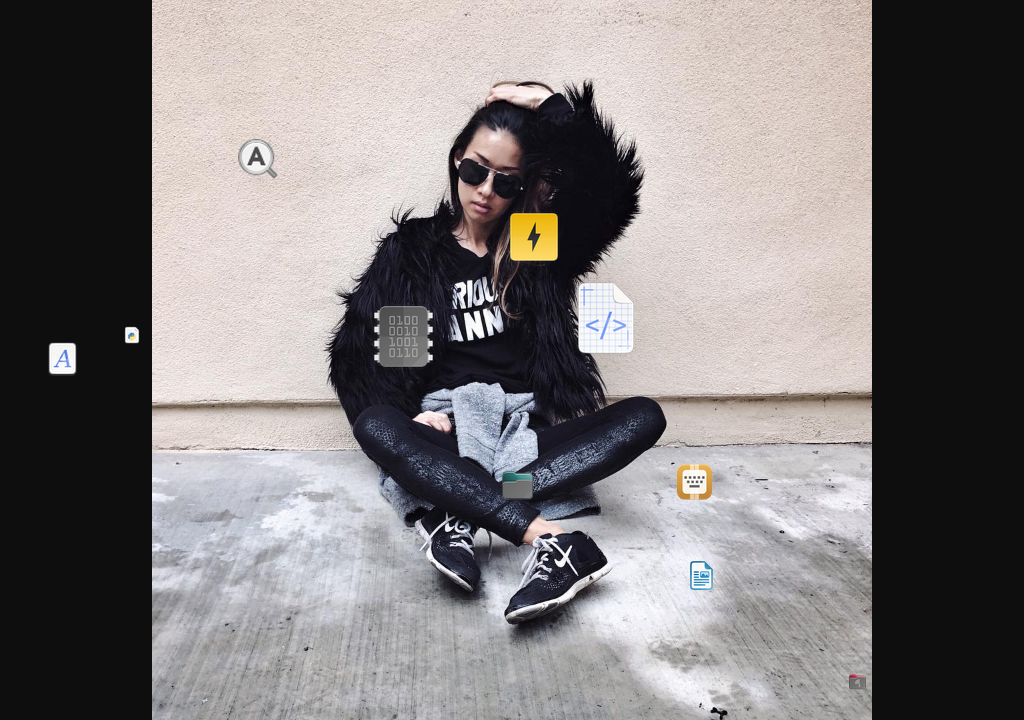 This screenshot has height=720, width=1024. What do you see at coordinates (857, 681) in the screenshot?
I see `folder synced with insync cloud service` at bounding box center [857, 681].